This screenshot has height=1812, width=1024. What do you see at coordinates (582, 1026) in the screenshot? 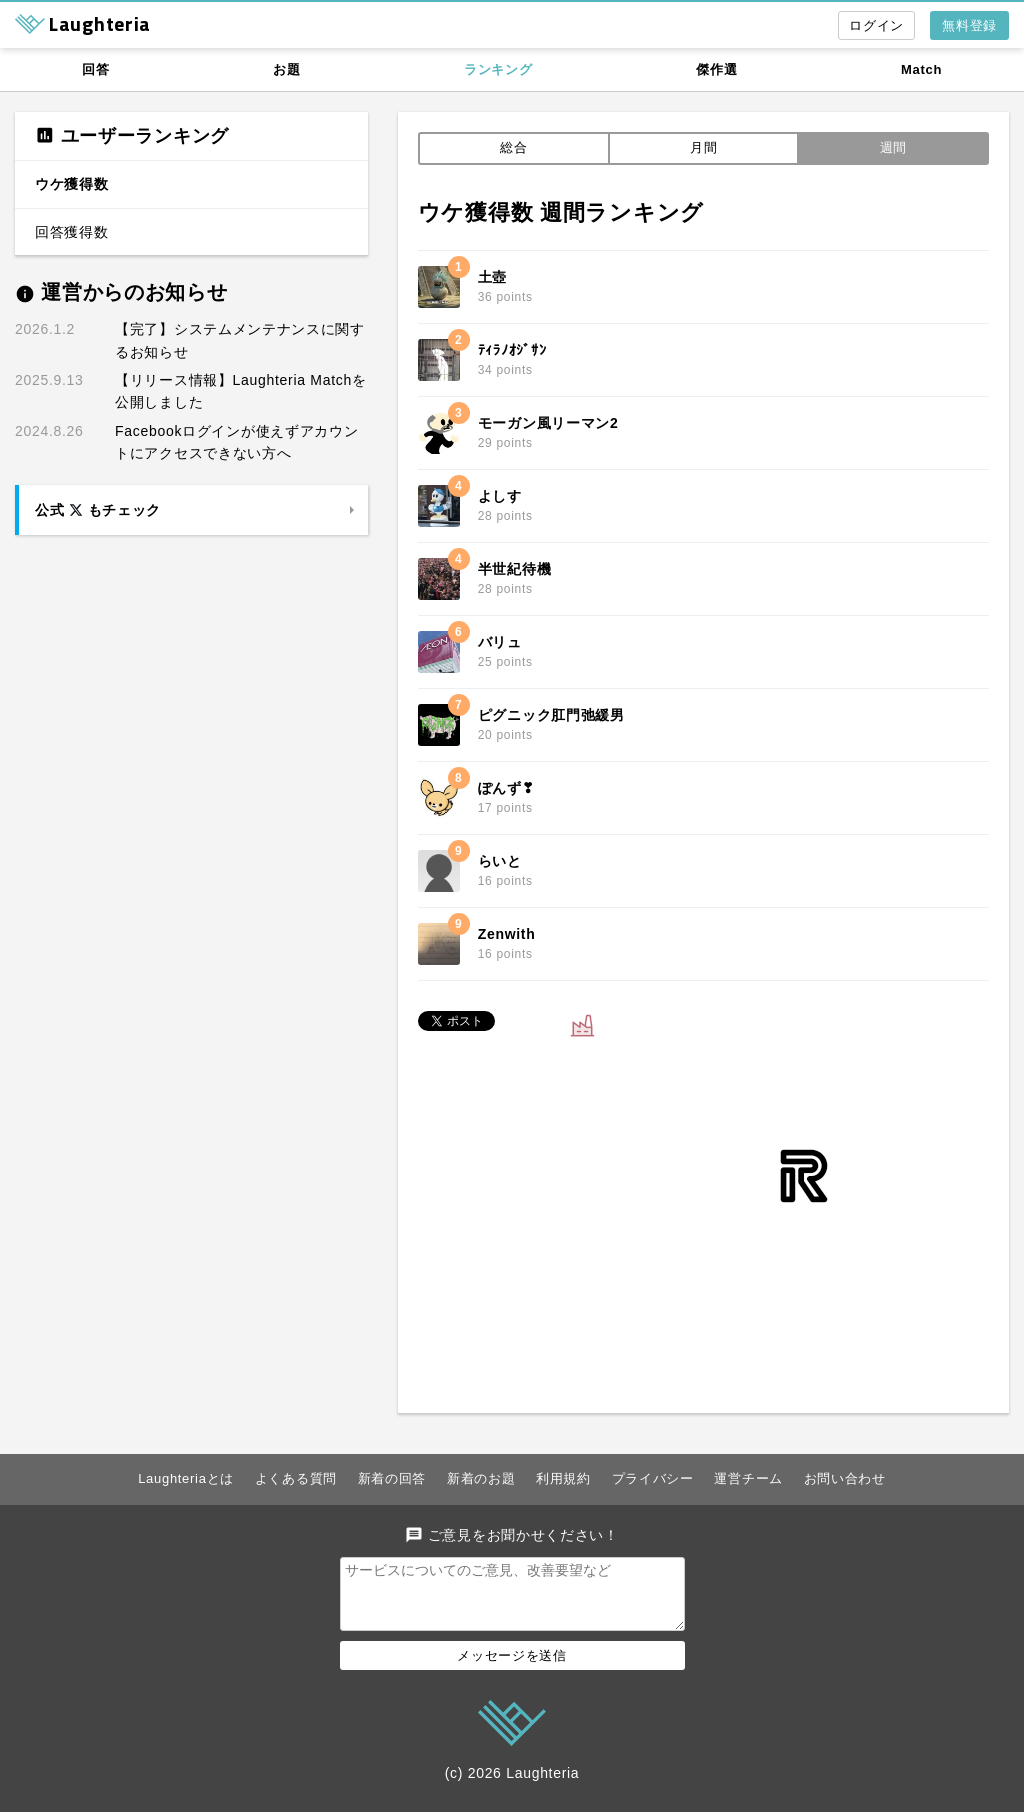
I see `access manufacturing or production settings` at bounding box center [582, 1026].